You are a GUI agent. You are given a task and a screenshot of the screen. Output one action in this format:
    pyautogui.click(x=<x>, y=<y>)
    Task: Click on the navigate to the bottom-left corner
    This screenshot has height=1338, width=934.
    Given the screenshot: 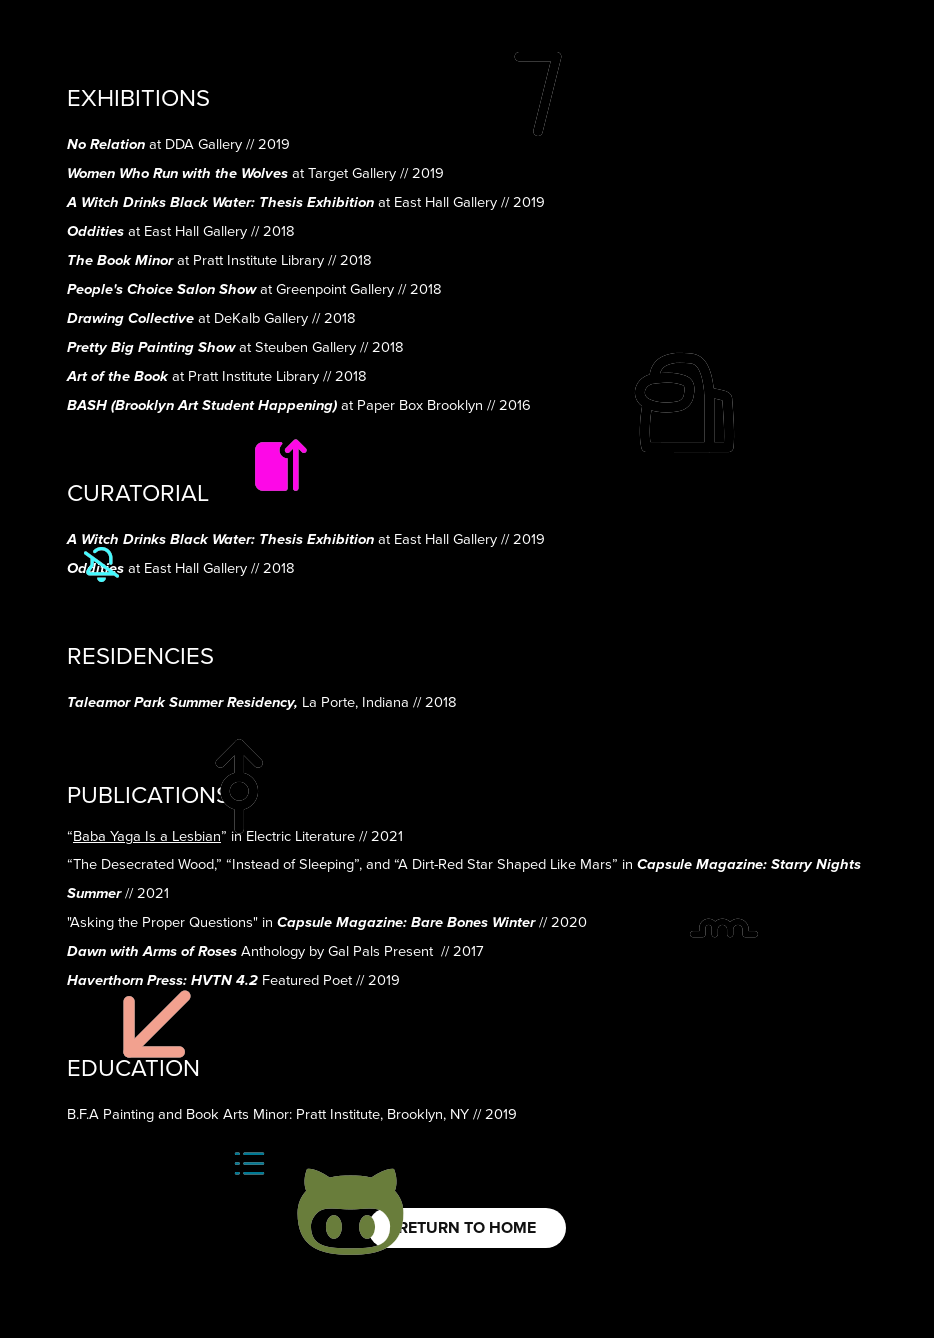 What is the action you would take?
    pyautogui.click(x=157, y=1024)
    